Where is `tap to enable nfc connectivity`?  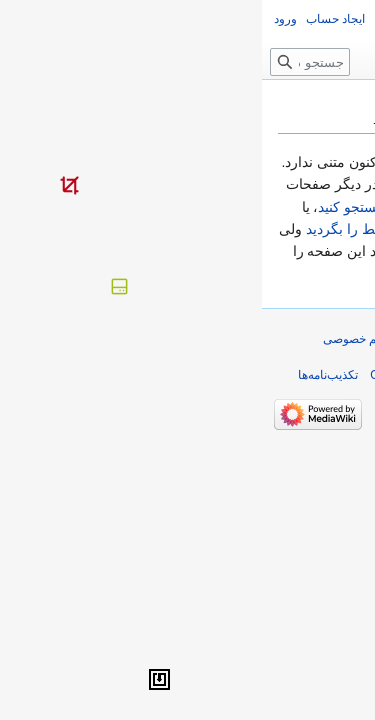 tap to enable nfc connectivity is located at coordinates (159, 679).